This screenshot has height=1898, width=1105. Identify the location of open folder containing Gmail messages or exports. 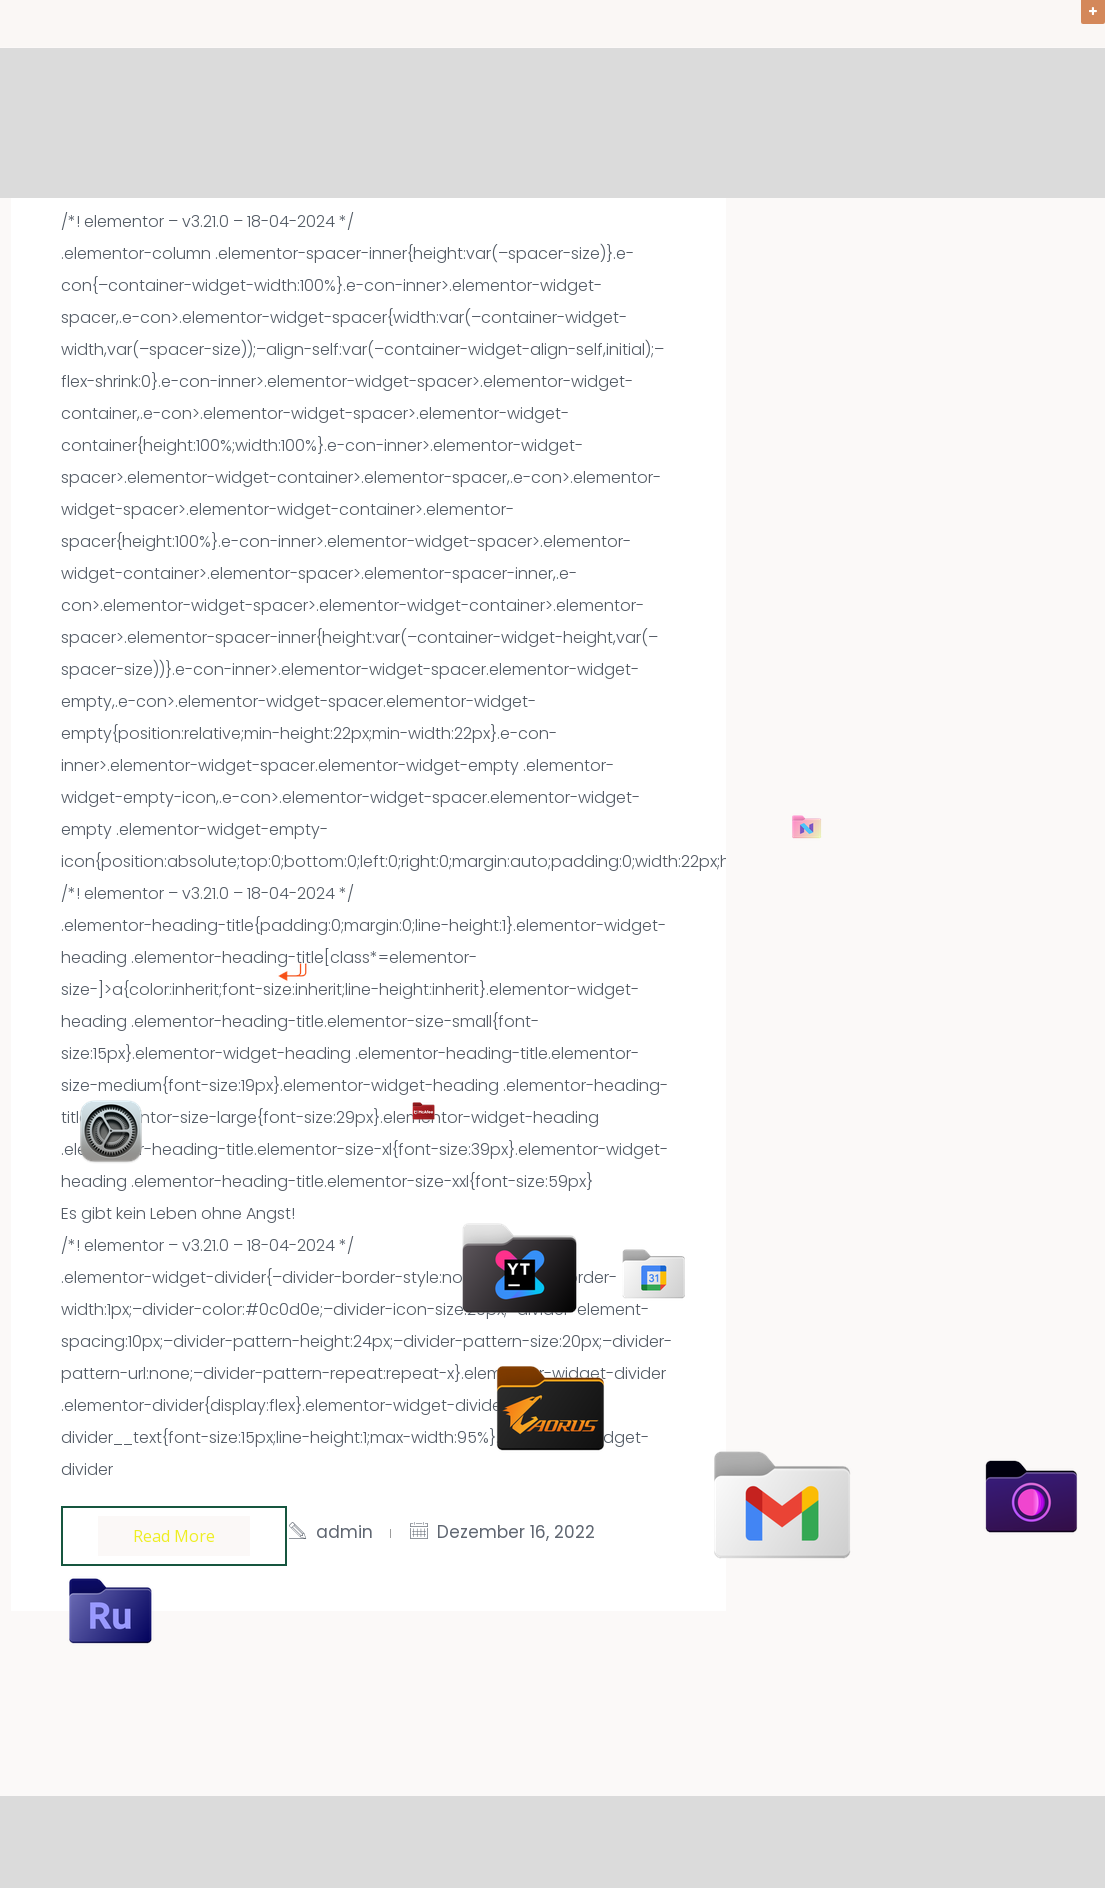
(781, 1508).